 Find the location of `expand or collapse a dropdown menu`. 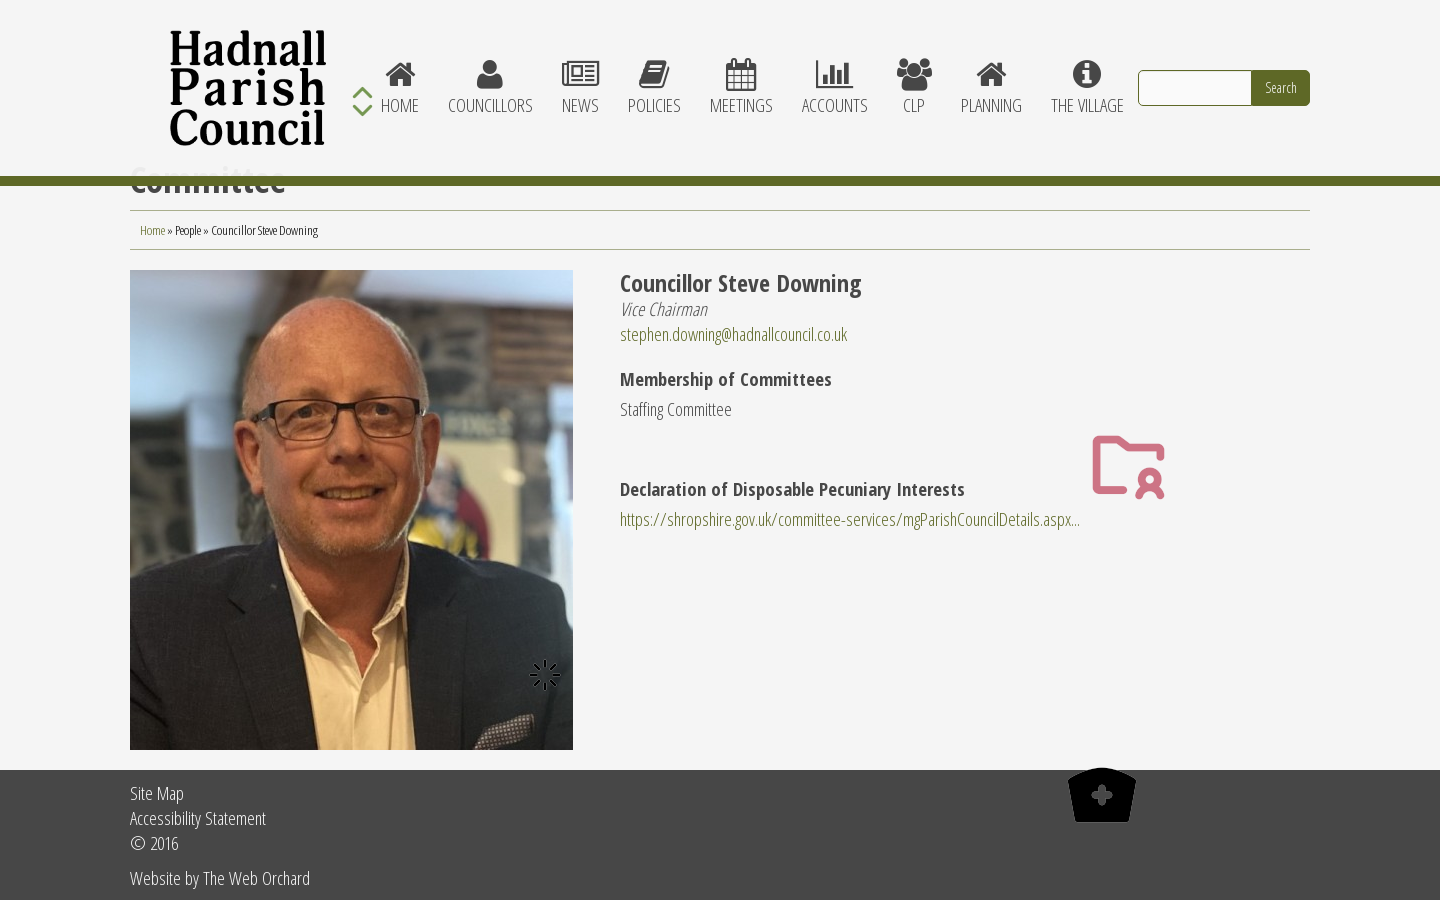

expand or collapse a dropdown menu is located at coordinates (362, 101).